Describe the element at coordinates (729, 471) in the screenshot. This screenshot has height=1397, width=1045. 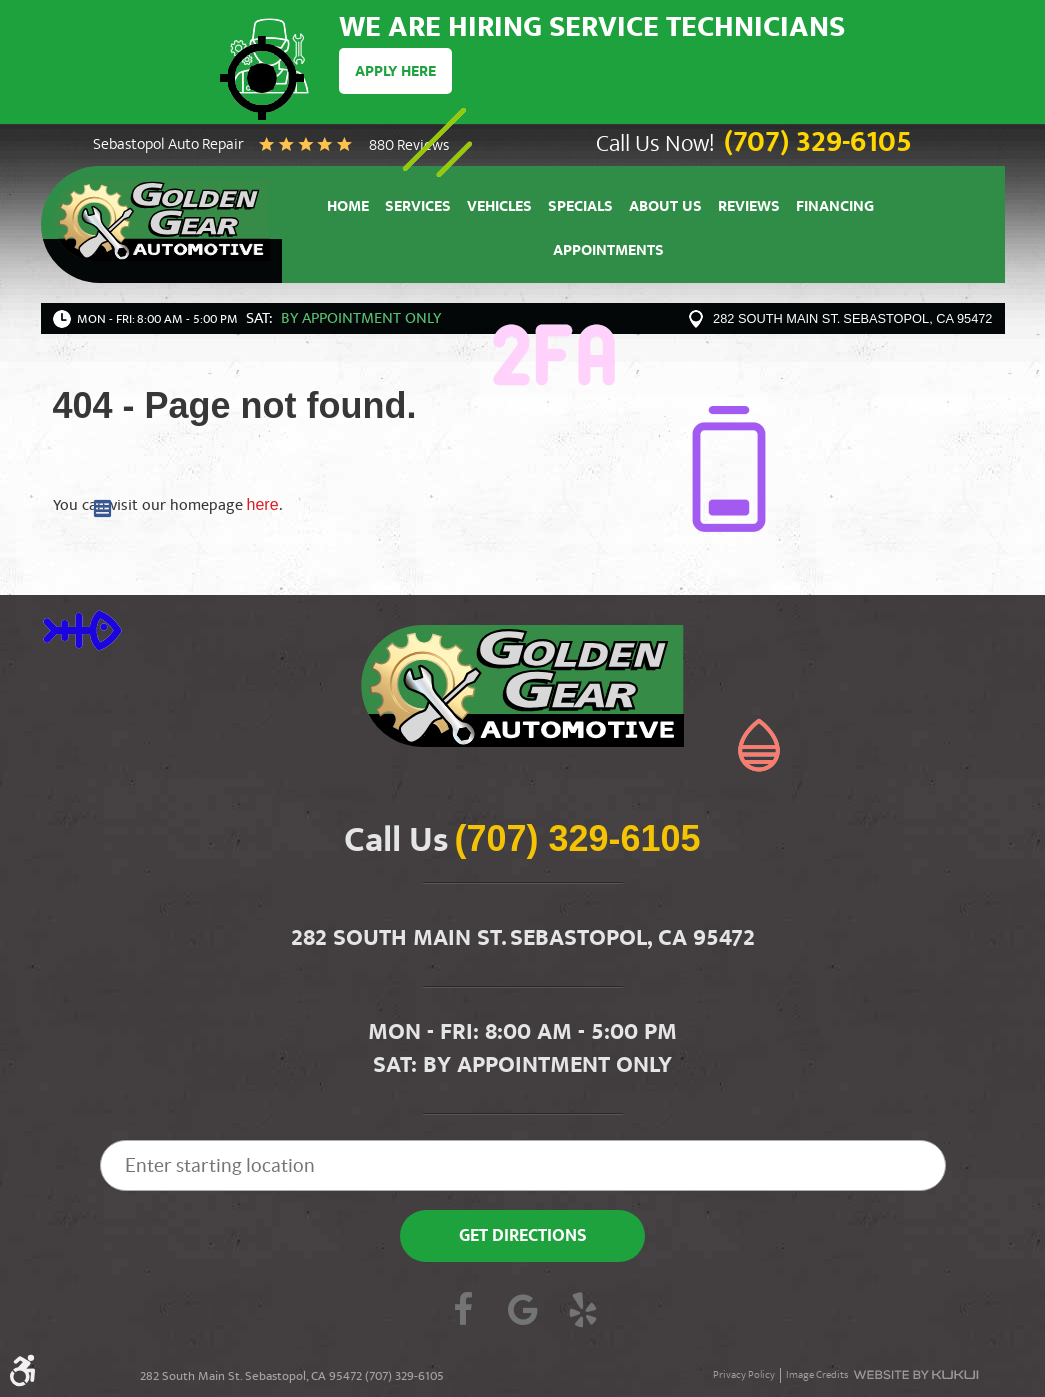
I see `indicates low battery level` at that location.